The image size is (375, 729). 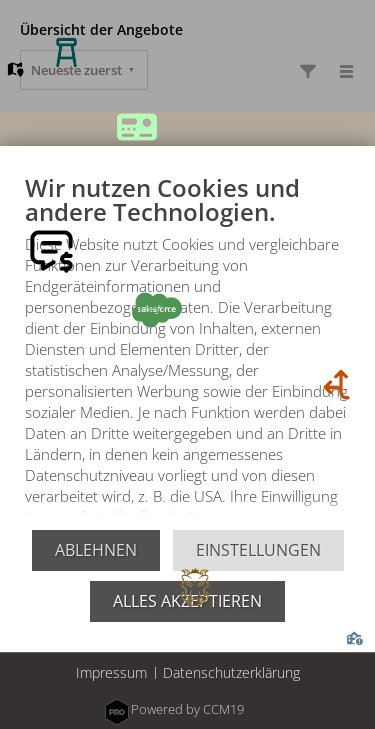 I want to click on view digital tachograph or driving recorder data, so click(x=137, y=127).